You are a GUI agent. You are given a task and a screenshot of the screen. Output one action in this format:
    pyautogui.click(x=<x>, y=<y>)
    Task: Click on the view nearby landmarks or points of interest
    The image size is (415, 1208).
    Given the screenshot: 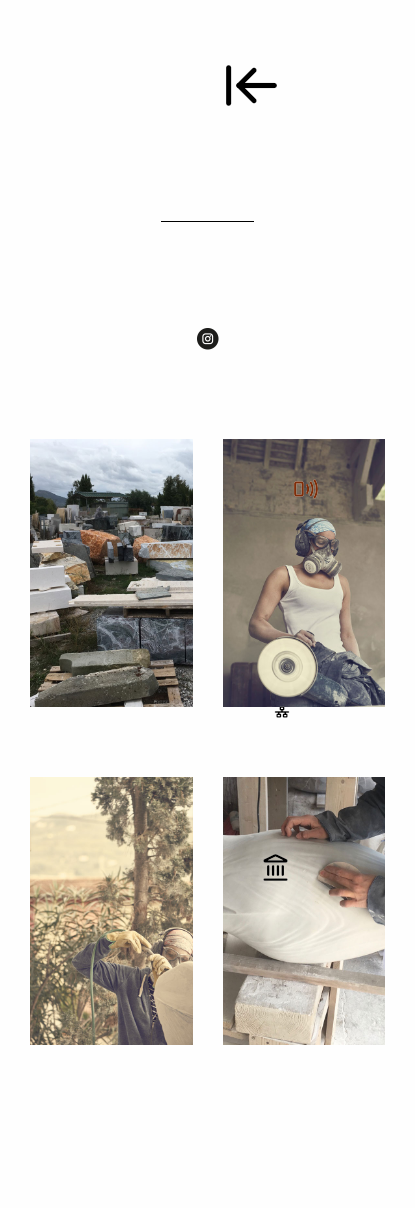 What is the action you would take?
    pyautogui.click(x=275, y=867)
    